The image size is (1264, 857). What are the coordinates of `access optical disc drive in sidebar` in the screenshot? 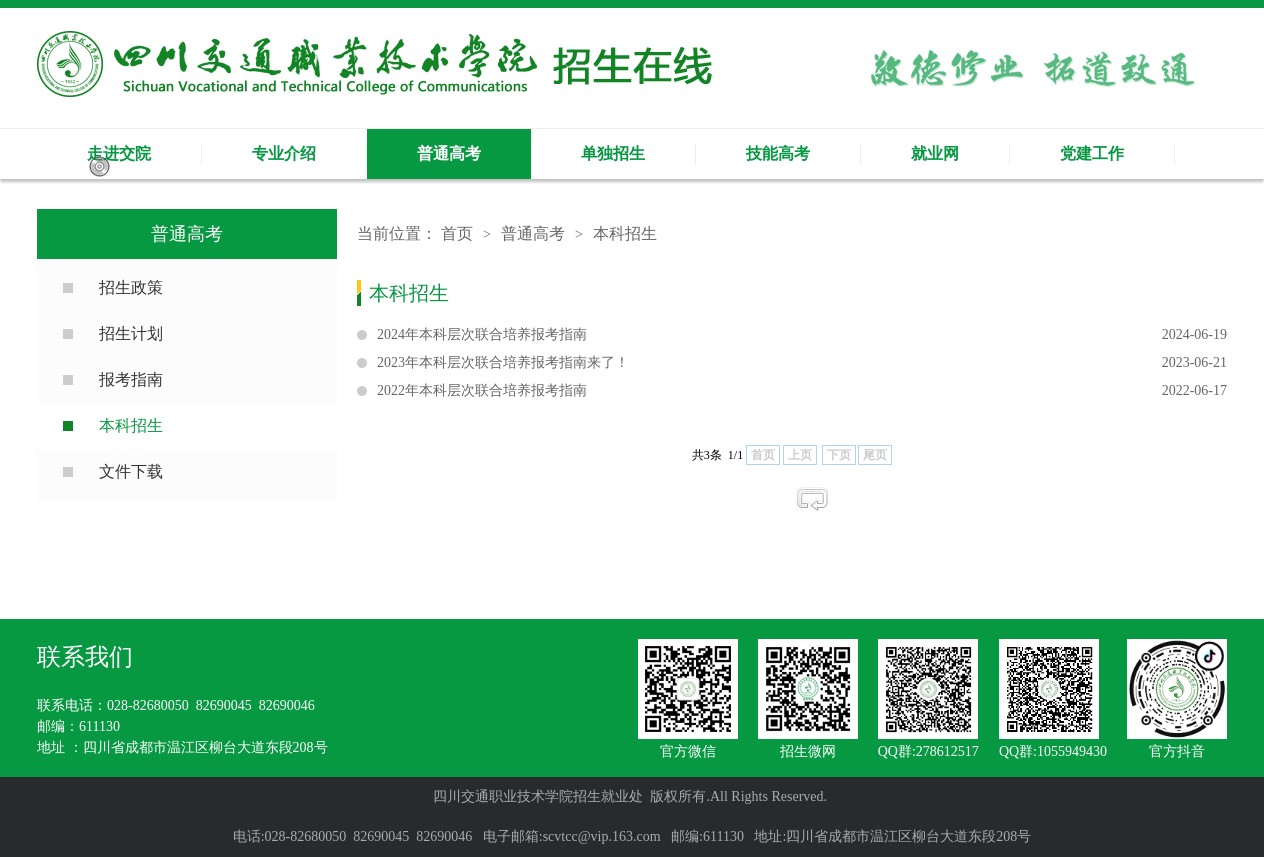 It's located at (99, 166).